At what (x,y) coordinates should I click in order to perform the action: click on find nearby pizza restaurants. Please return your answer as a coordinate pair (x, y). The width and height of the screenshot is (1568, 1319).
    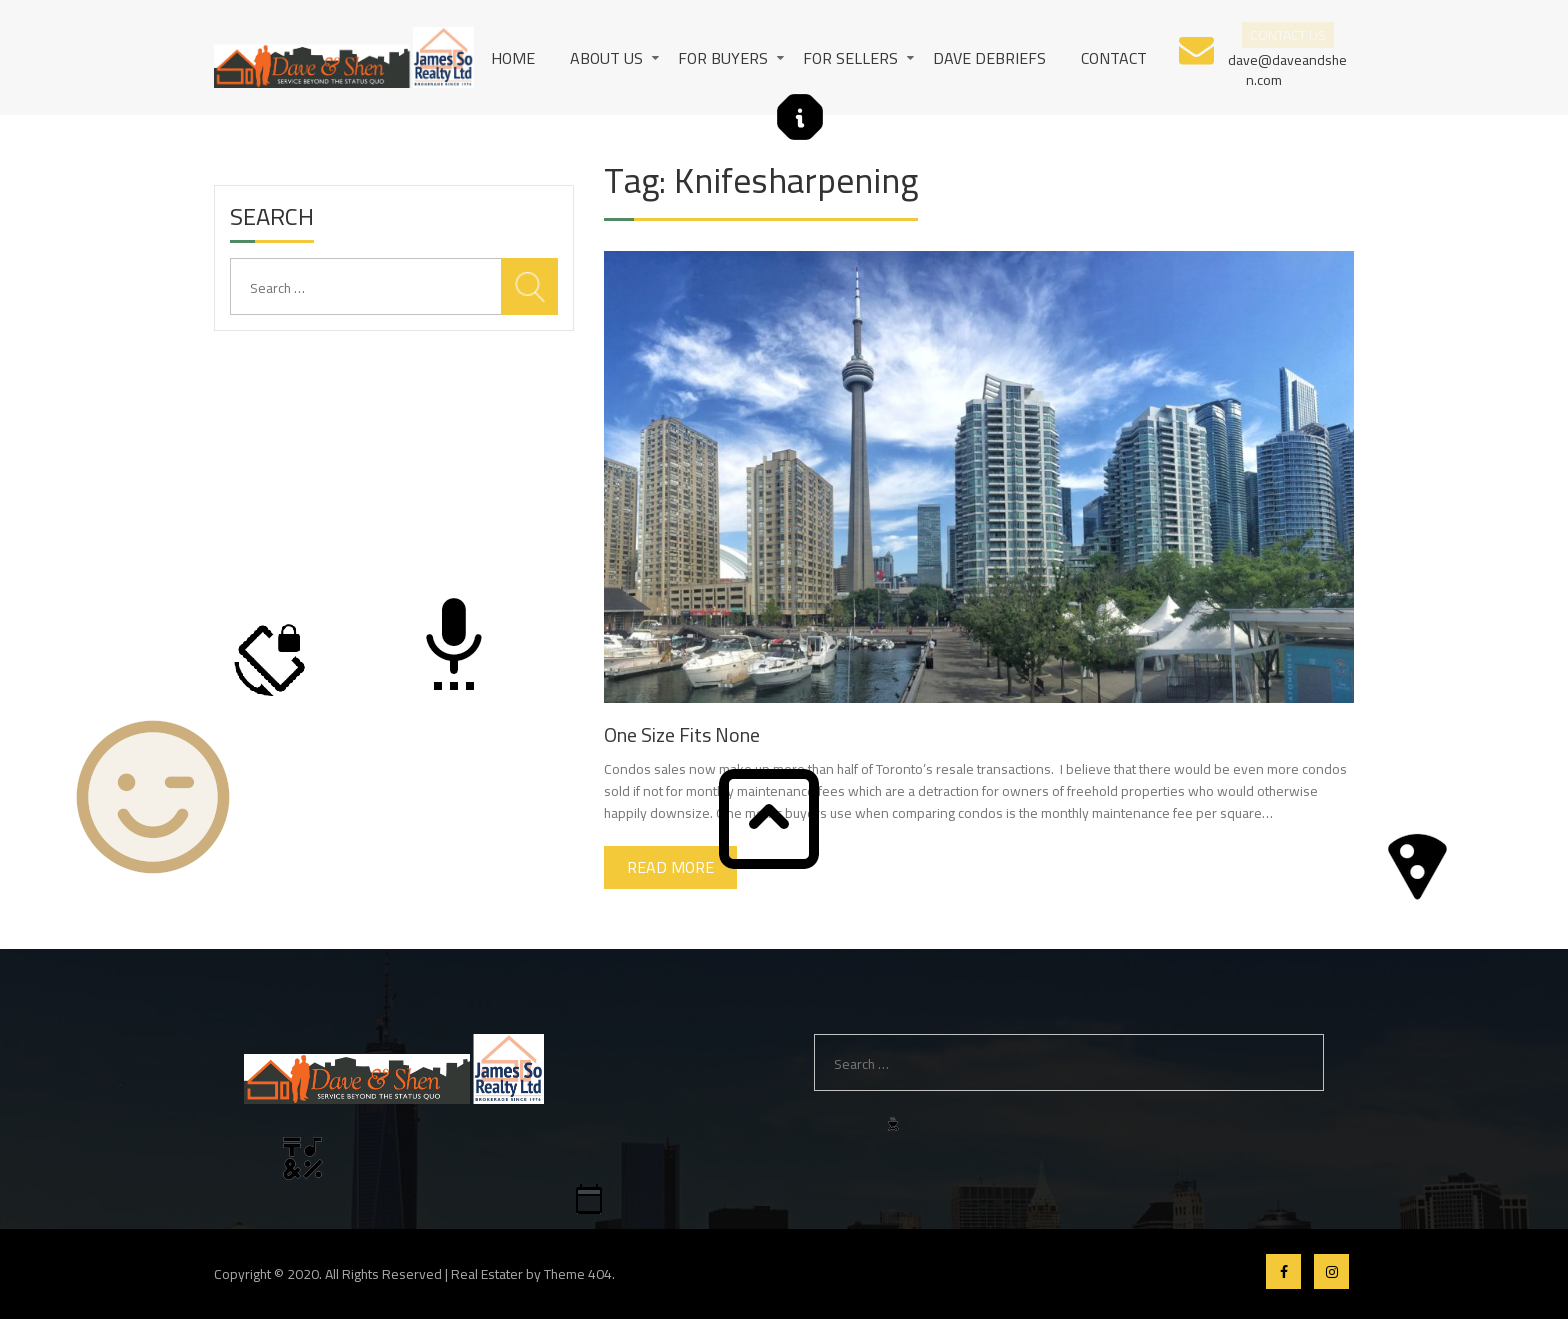
    Looking at the image, I should click on (1417, 868).